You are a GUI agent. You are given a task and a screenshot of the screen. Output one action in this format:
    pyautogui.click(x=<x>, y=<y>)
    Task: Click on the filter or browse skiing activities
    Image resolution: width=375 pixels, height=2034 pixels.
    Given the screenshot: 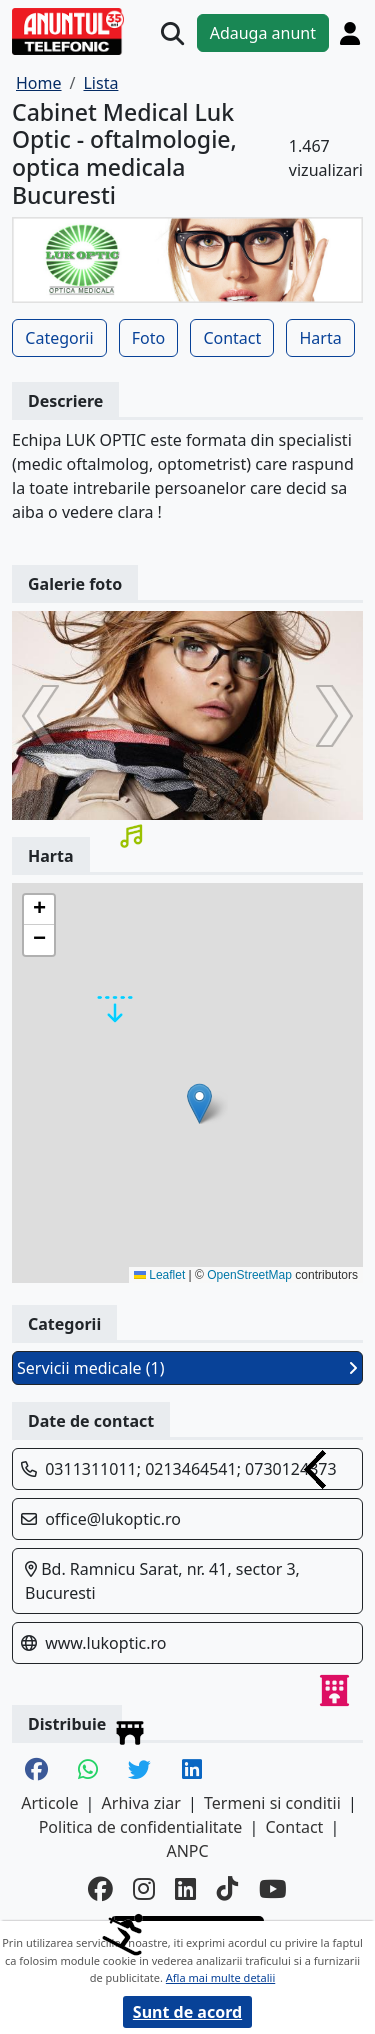 What is the action you would take?
    pyautogui.click(x=124, y=1933)
    